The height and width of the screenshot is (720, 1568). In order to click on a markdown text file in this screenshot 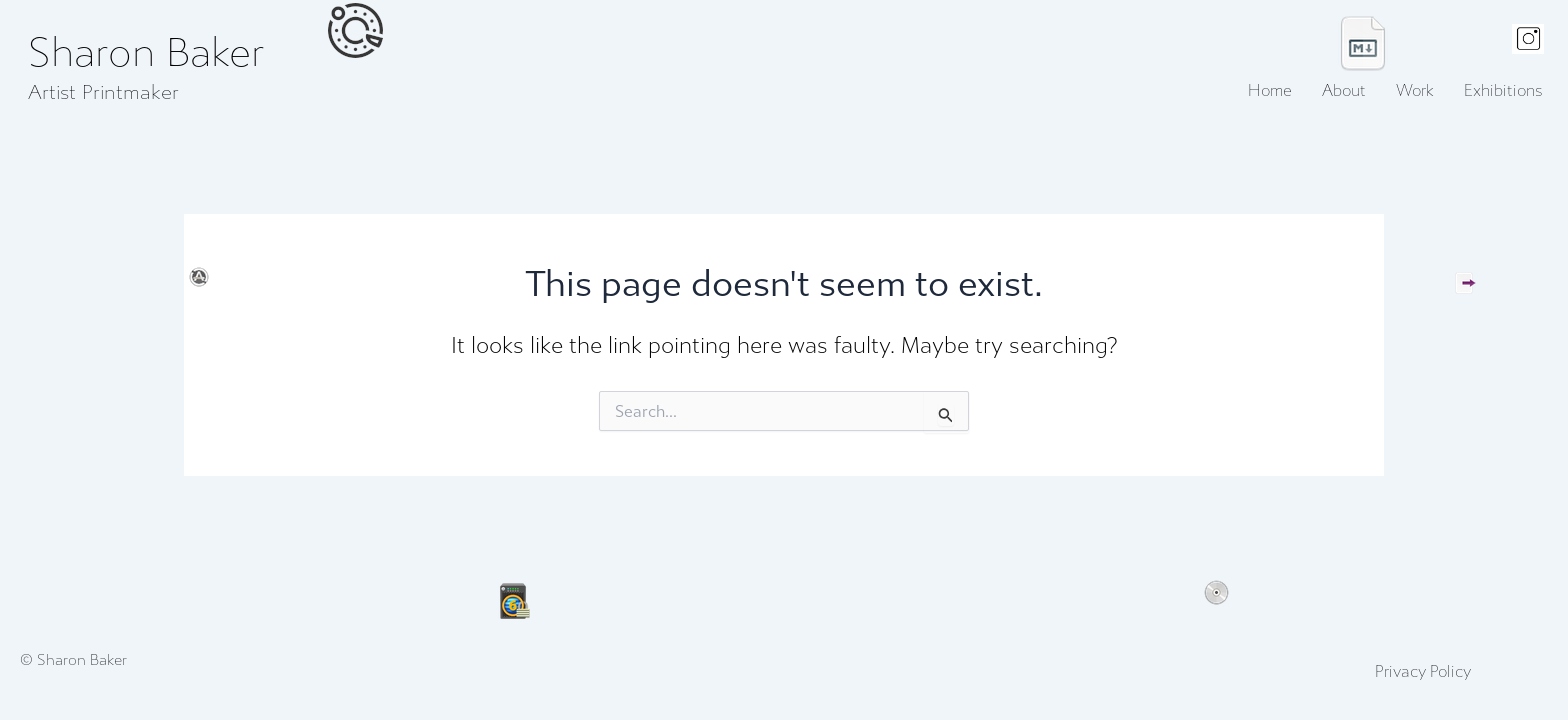, I will do `click(1363, 43)`.